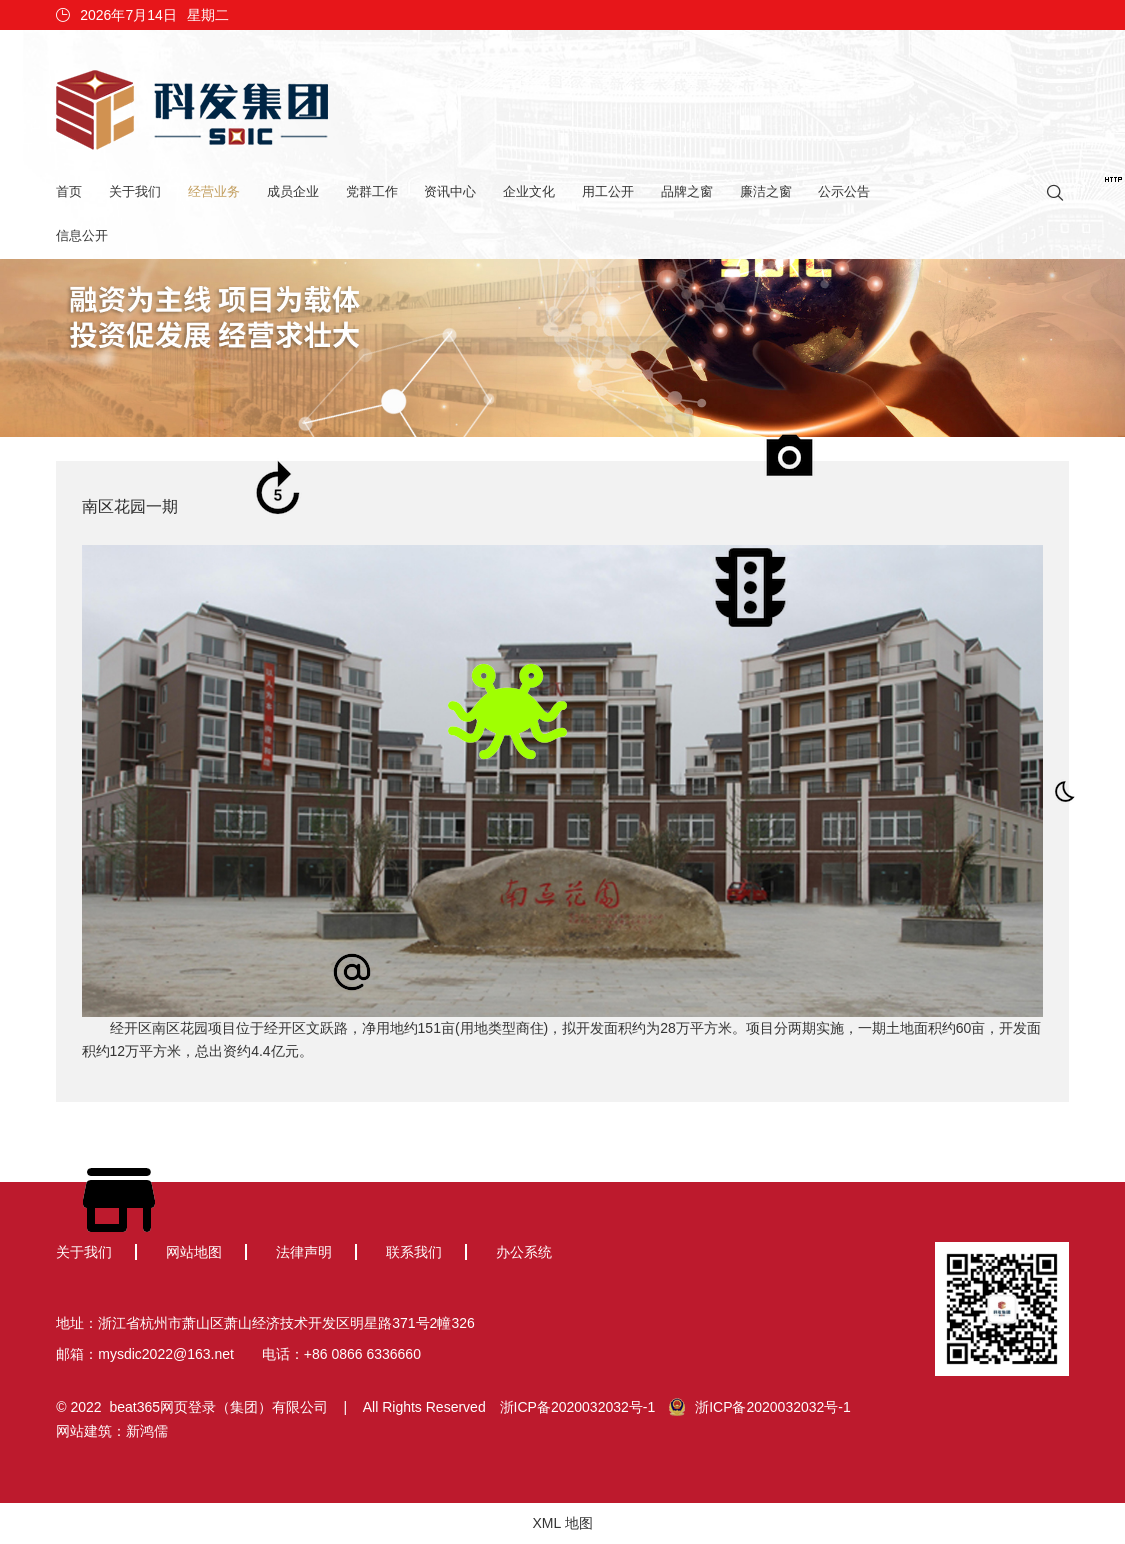 This screenshot has height=1544, width=1125. What do you see at coordinates (507, 711) in the screenshot?
I see `represents pastafarianism or the flying spaghetti monster` at bounding box center [507, 711].